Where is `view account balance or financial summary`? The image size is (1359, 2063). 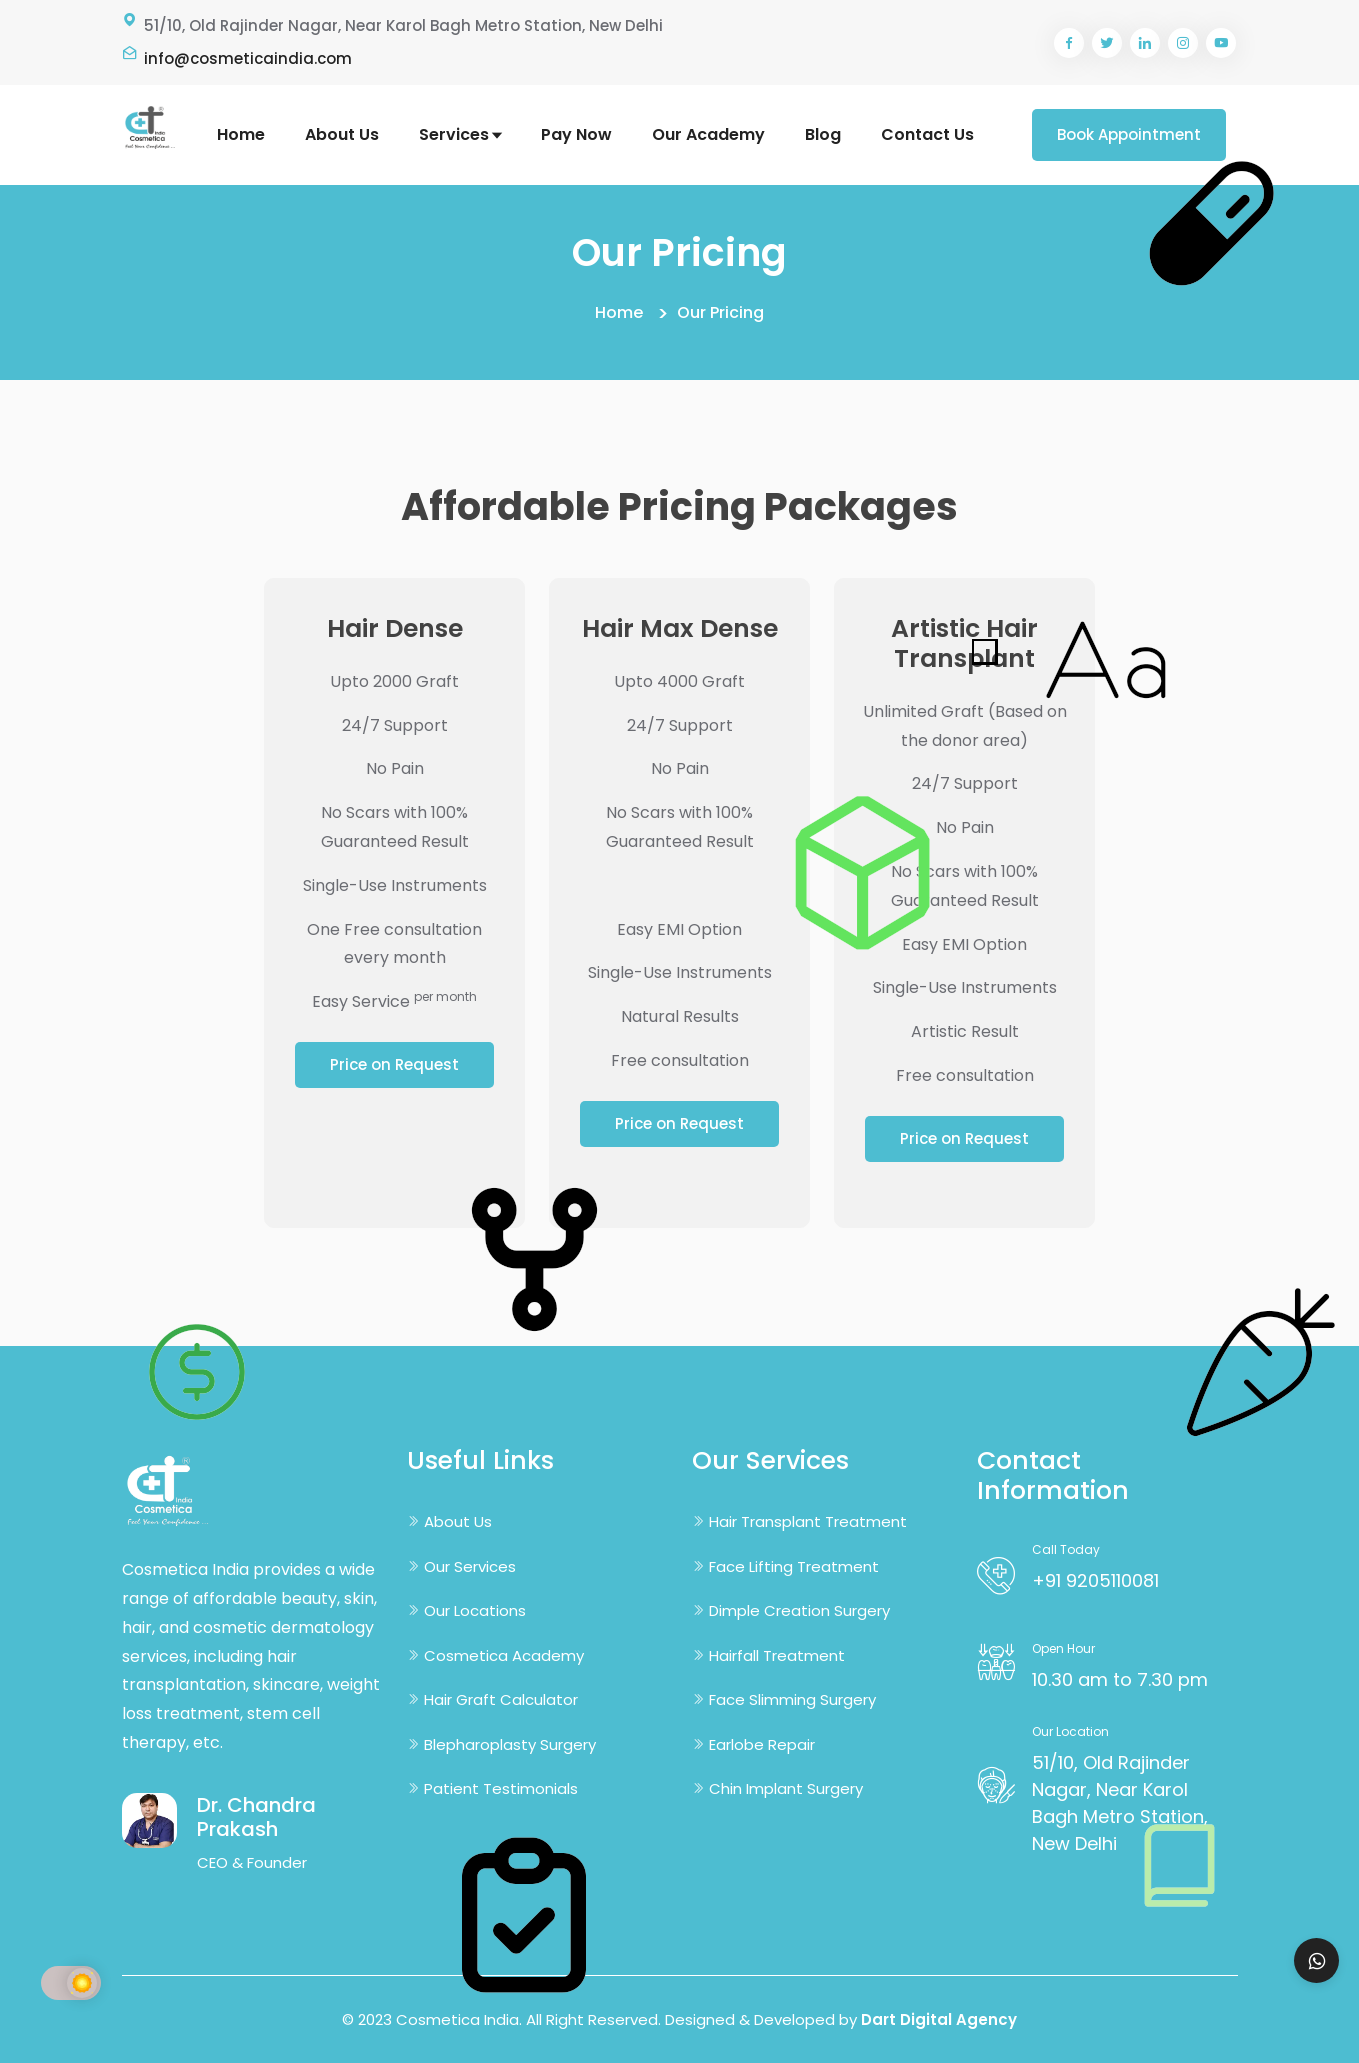
view account balance or financial summary is located at coordinates (197, 1372).